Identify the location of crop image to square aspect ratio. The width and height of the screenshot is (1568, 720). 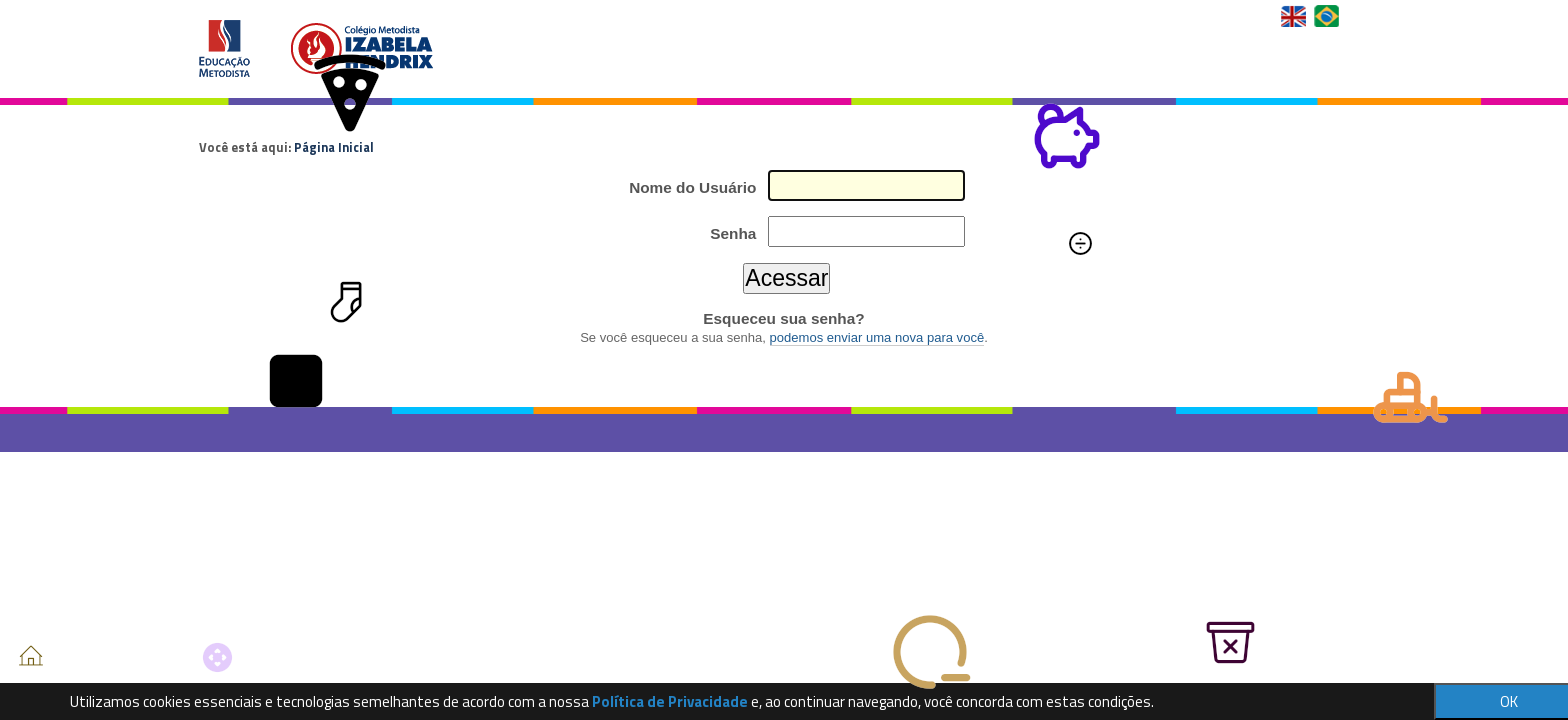
(296, 381).